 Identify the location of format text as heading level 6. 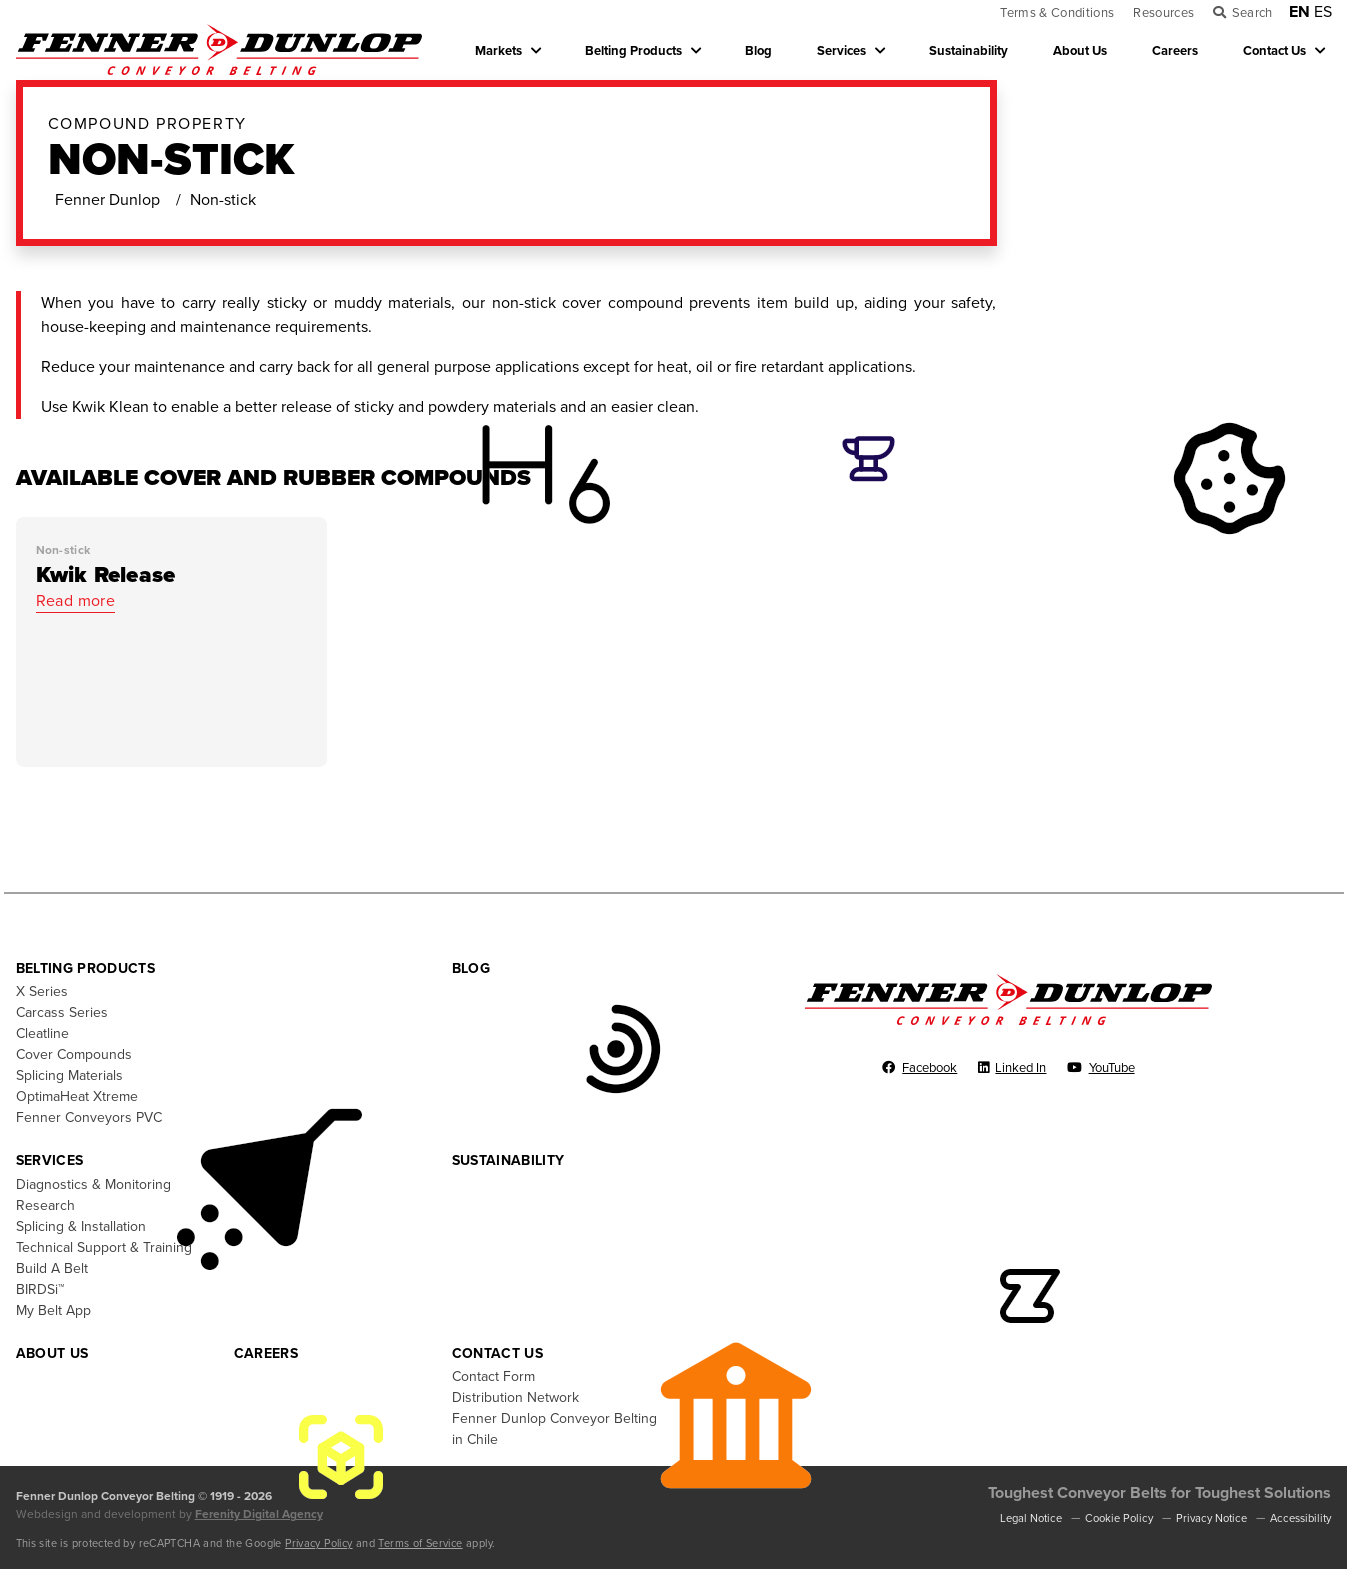
(539, 472).